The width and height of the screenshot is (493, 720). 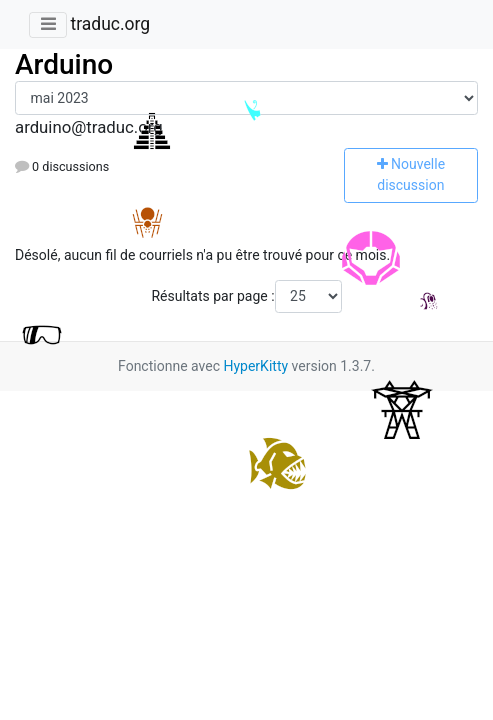 I want to click on launch Metroid or Samus-themed game content, so click(x=371, y=258).